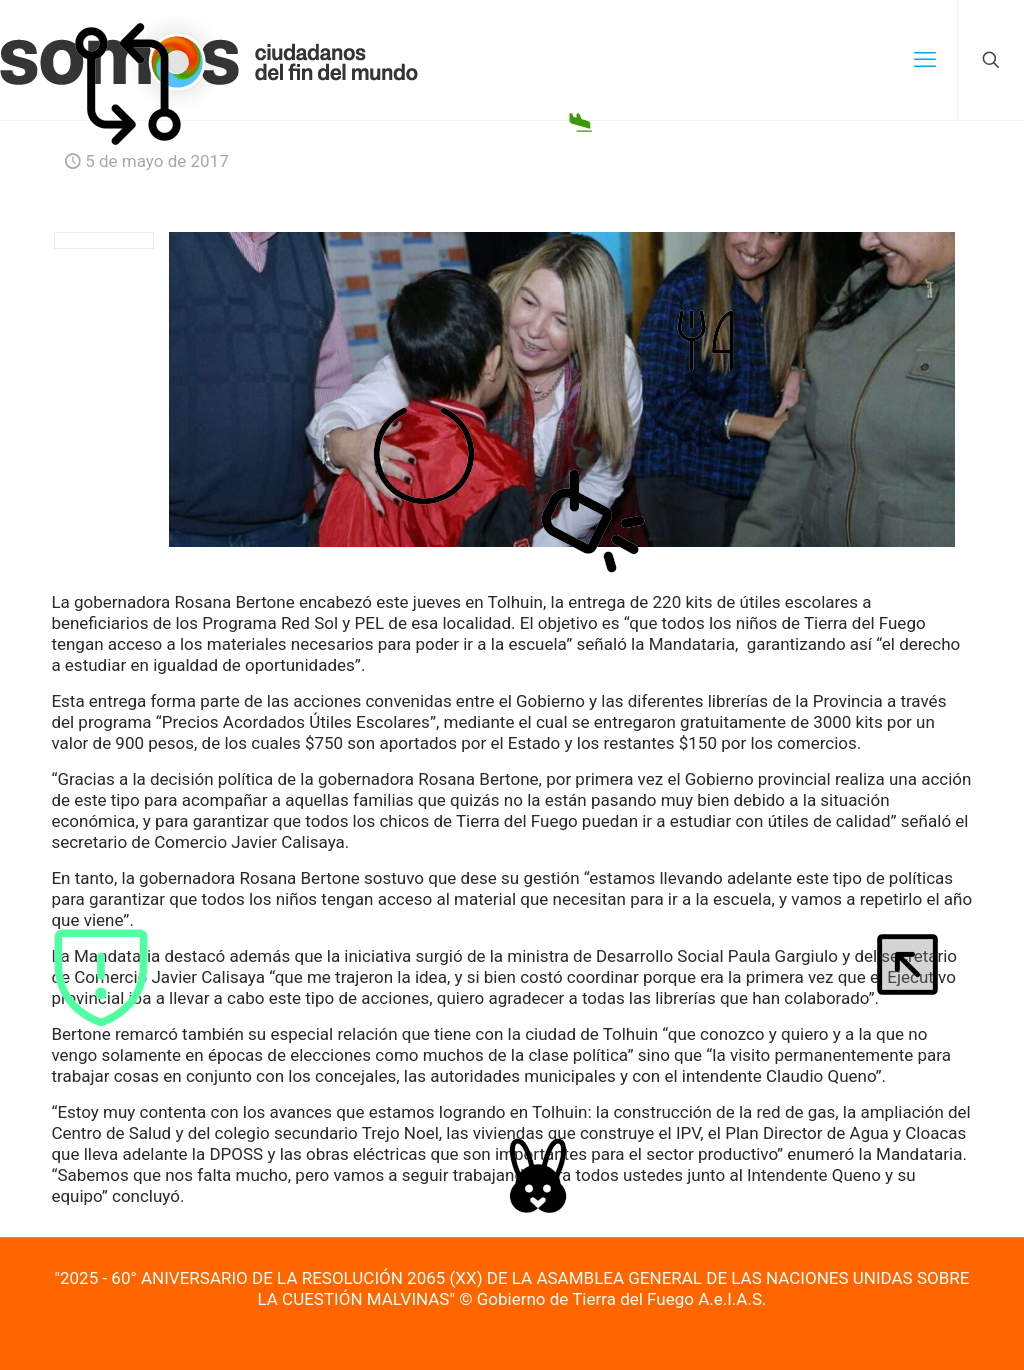  I want to click on spotlight or highlight feature, so click(593, 521).